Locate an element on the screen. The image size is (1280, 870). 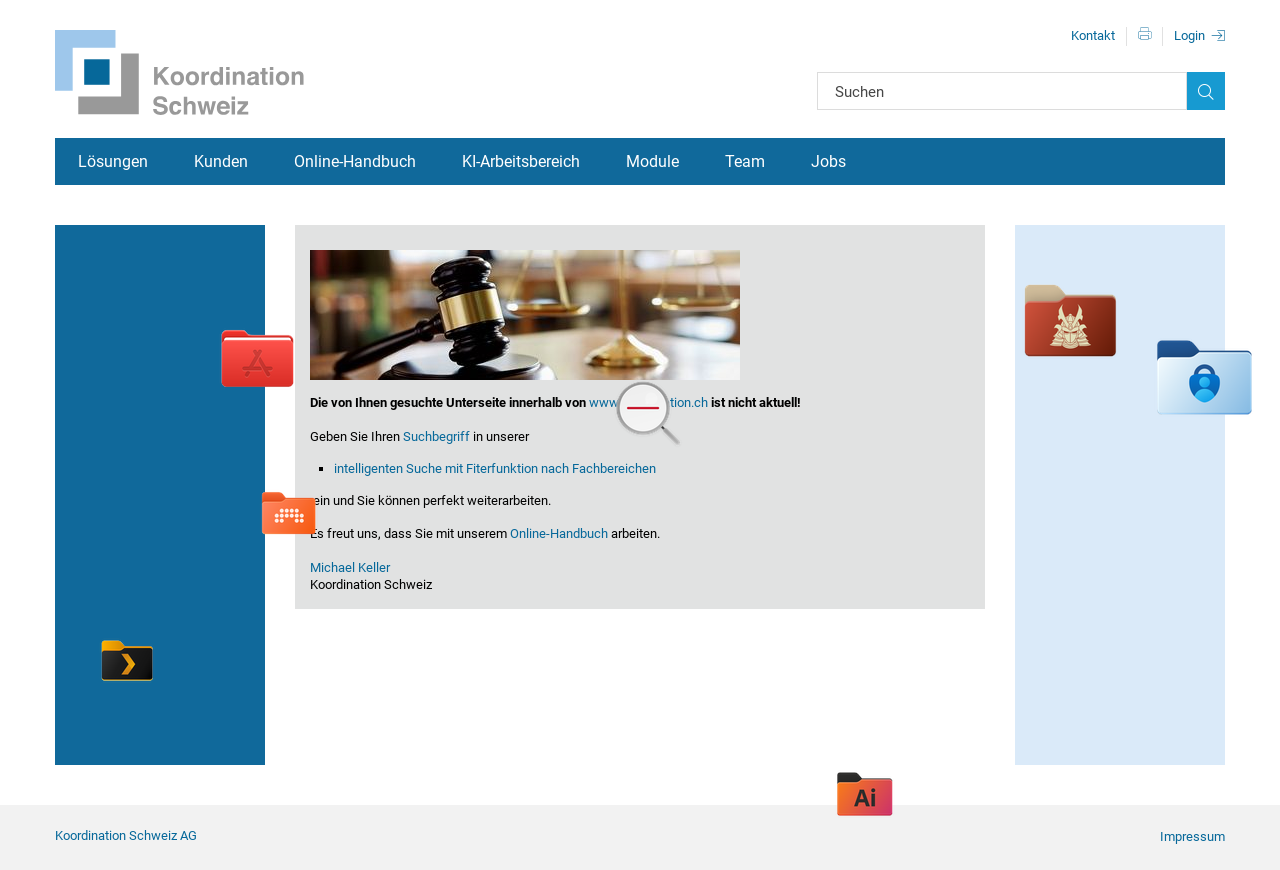
open Bitwig Studio project files folder is located at coordinates (288, 514).